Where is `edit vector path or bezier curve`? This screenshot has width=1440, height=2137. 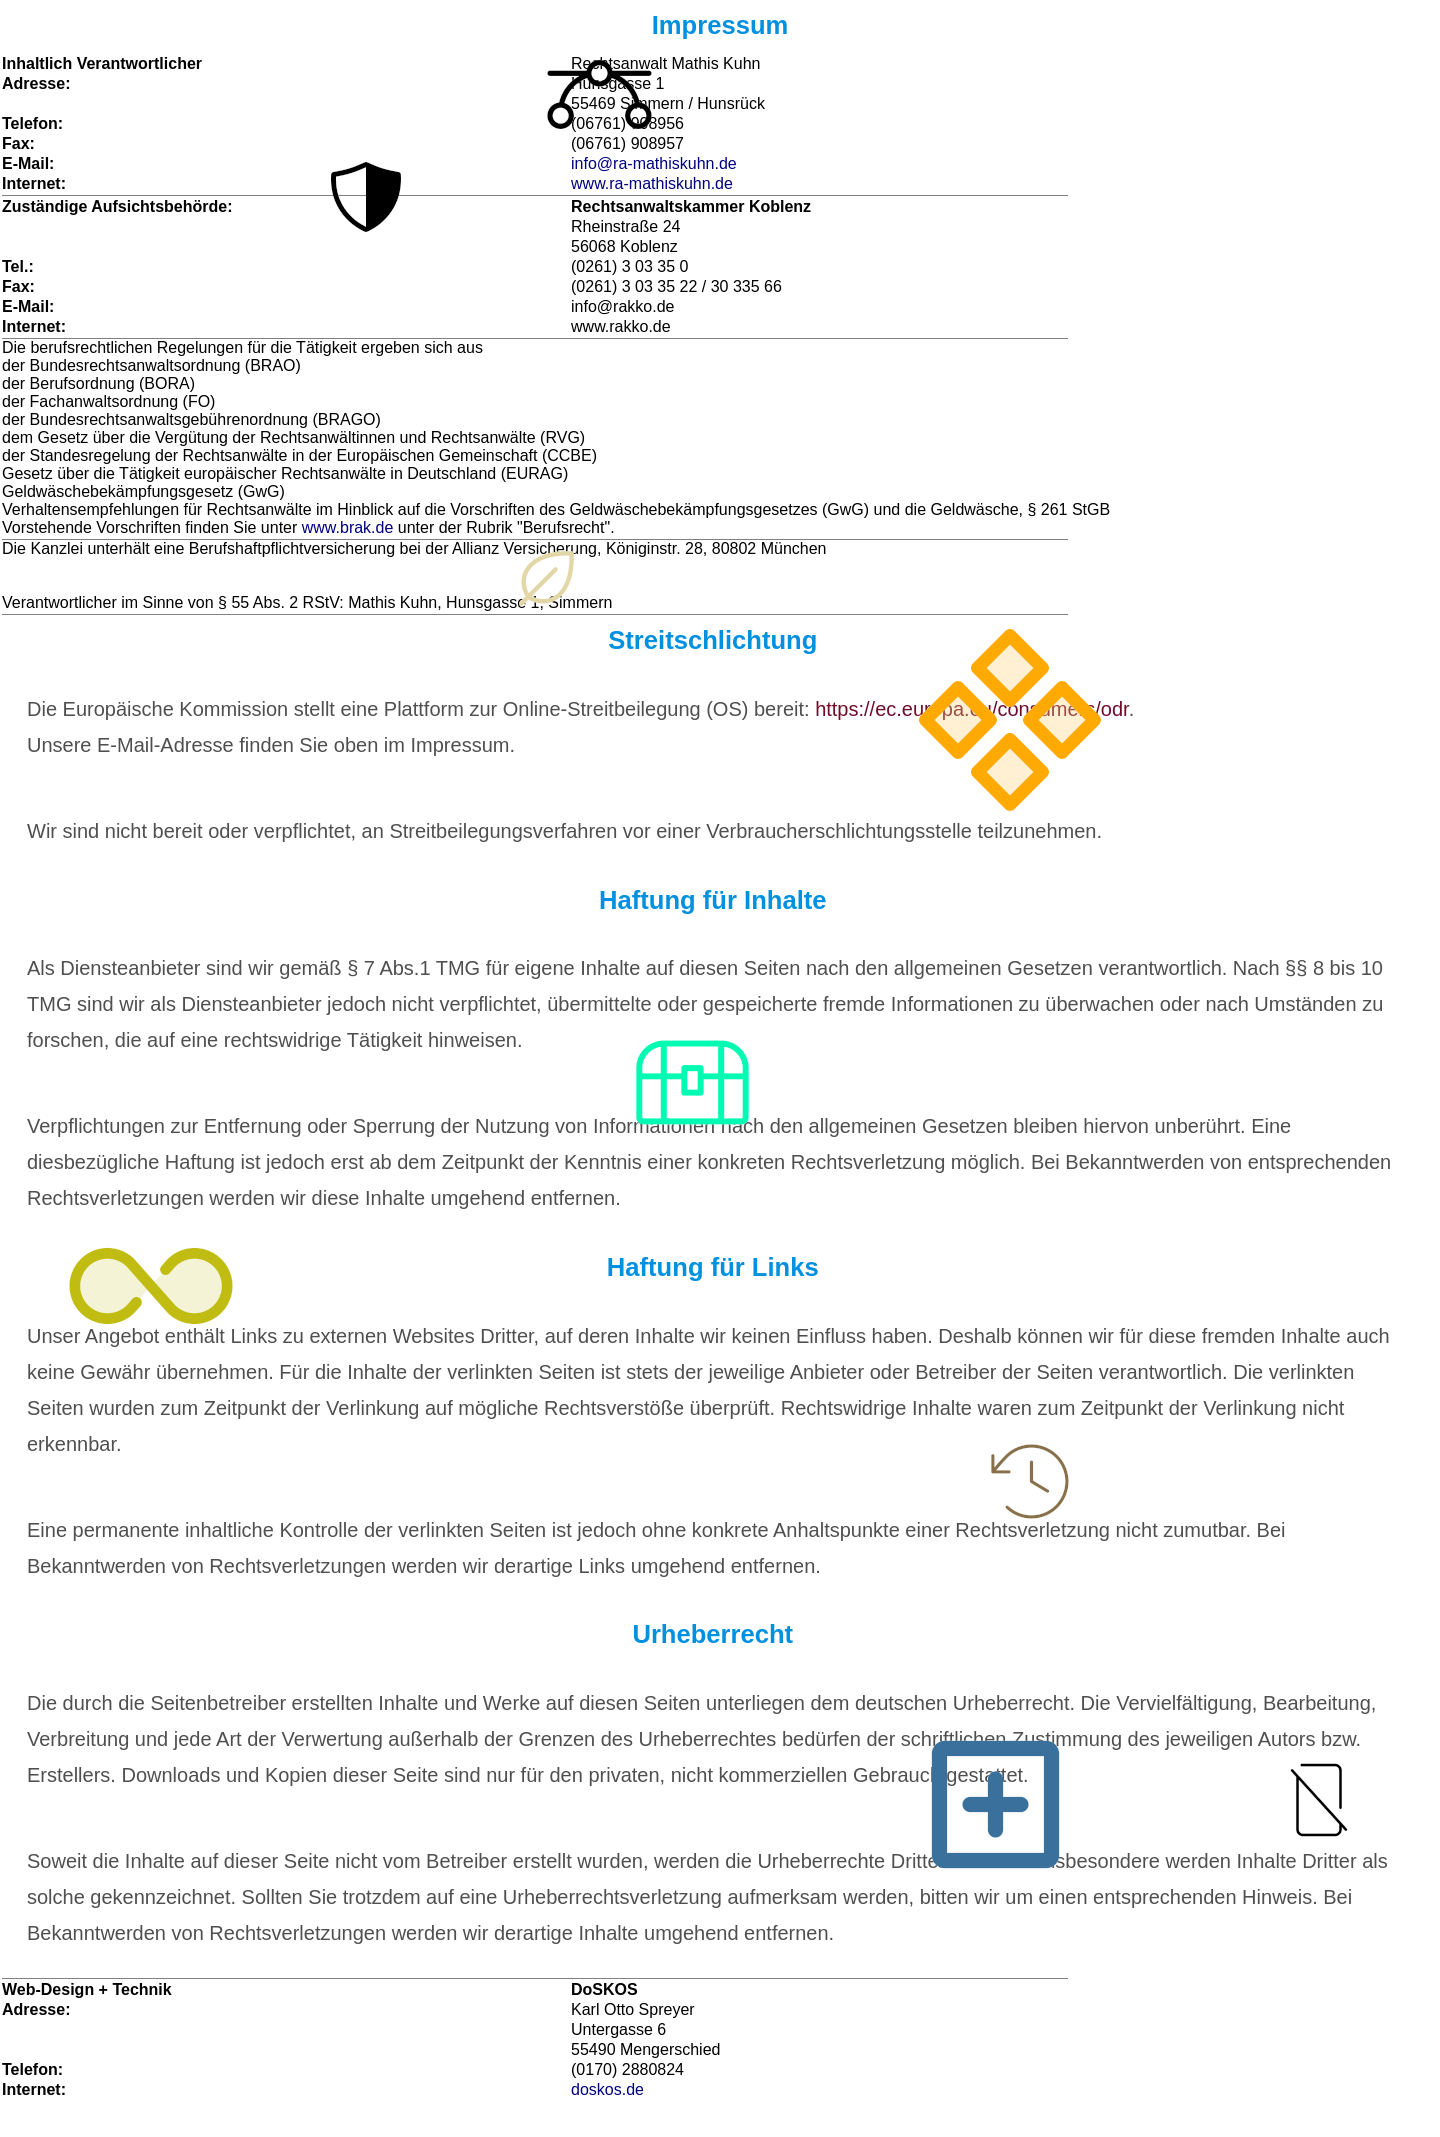
edit vector path or bezier curve is located at coordinates (599, 94).